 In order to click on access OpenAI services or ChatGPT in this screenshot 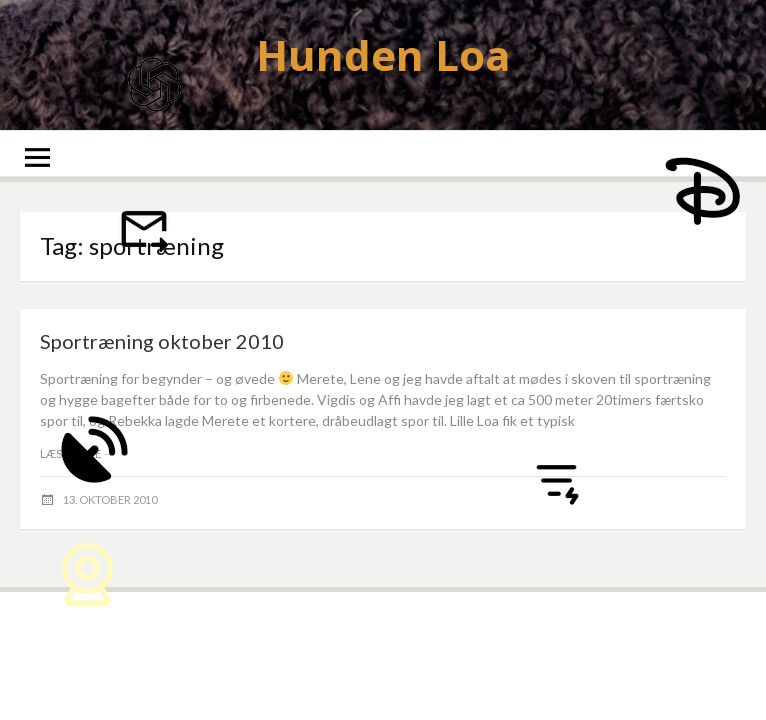, I will do `click(154, 84)`.